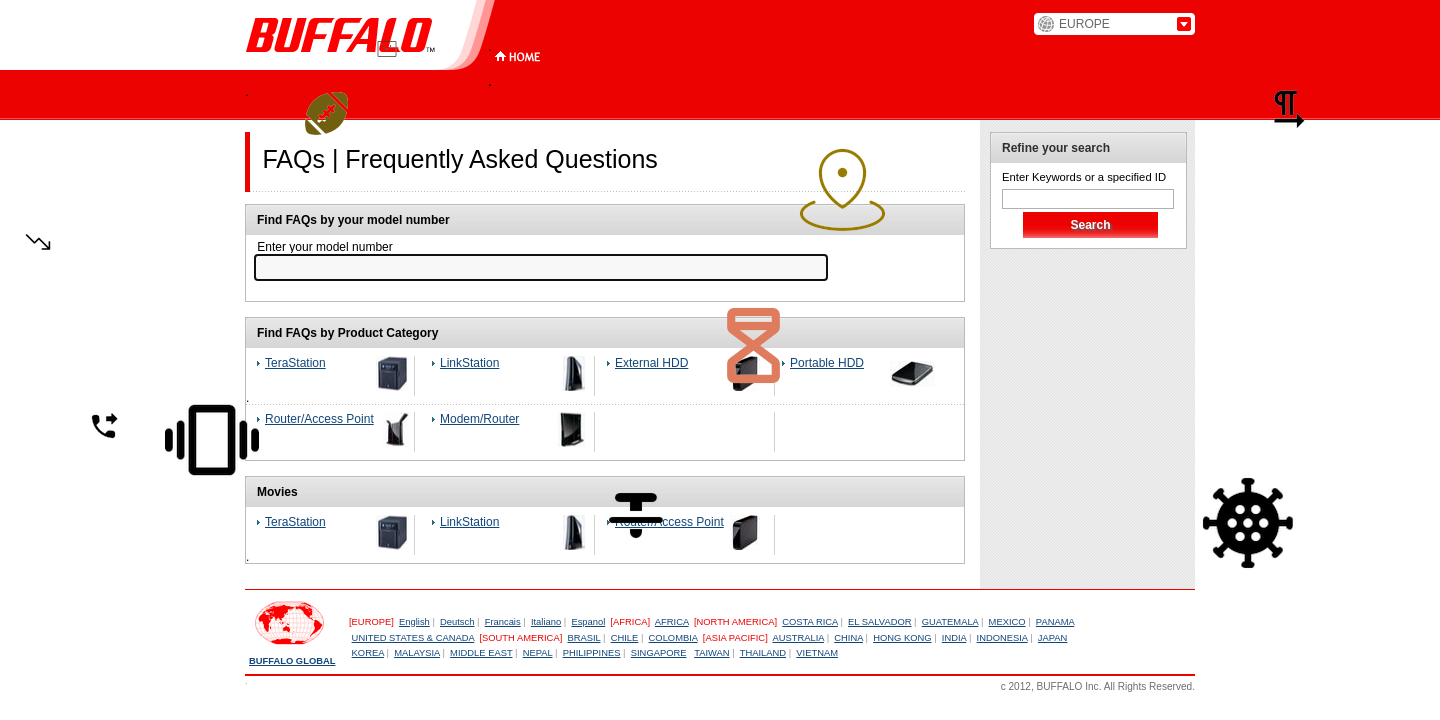 This screenshot has width=1440, height=720. Describe the element at coordinates (212, 440) in the screenshot. I see `enable vibration mode for notifications` at that location.